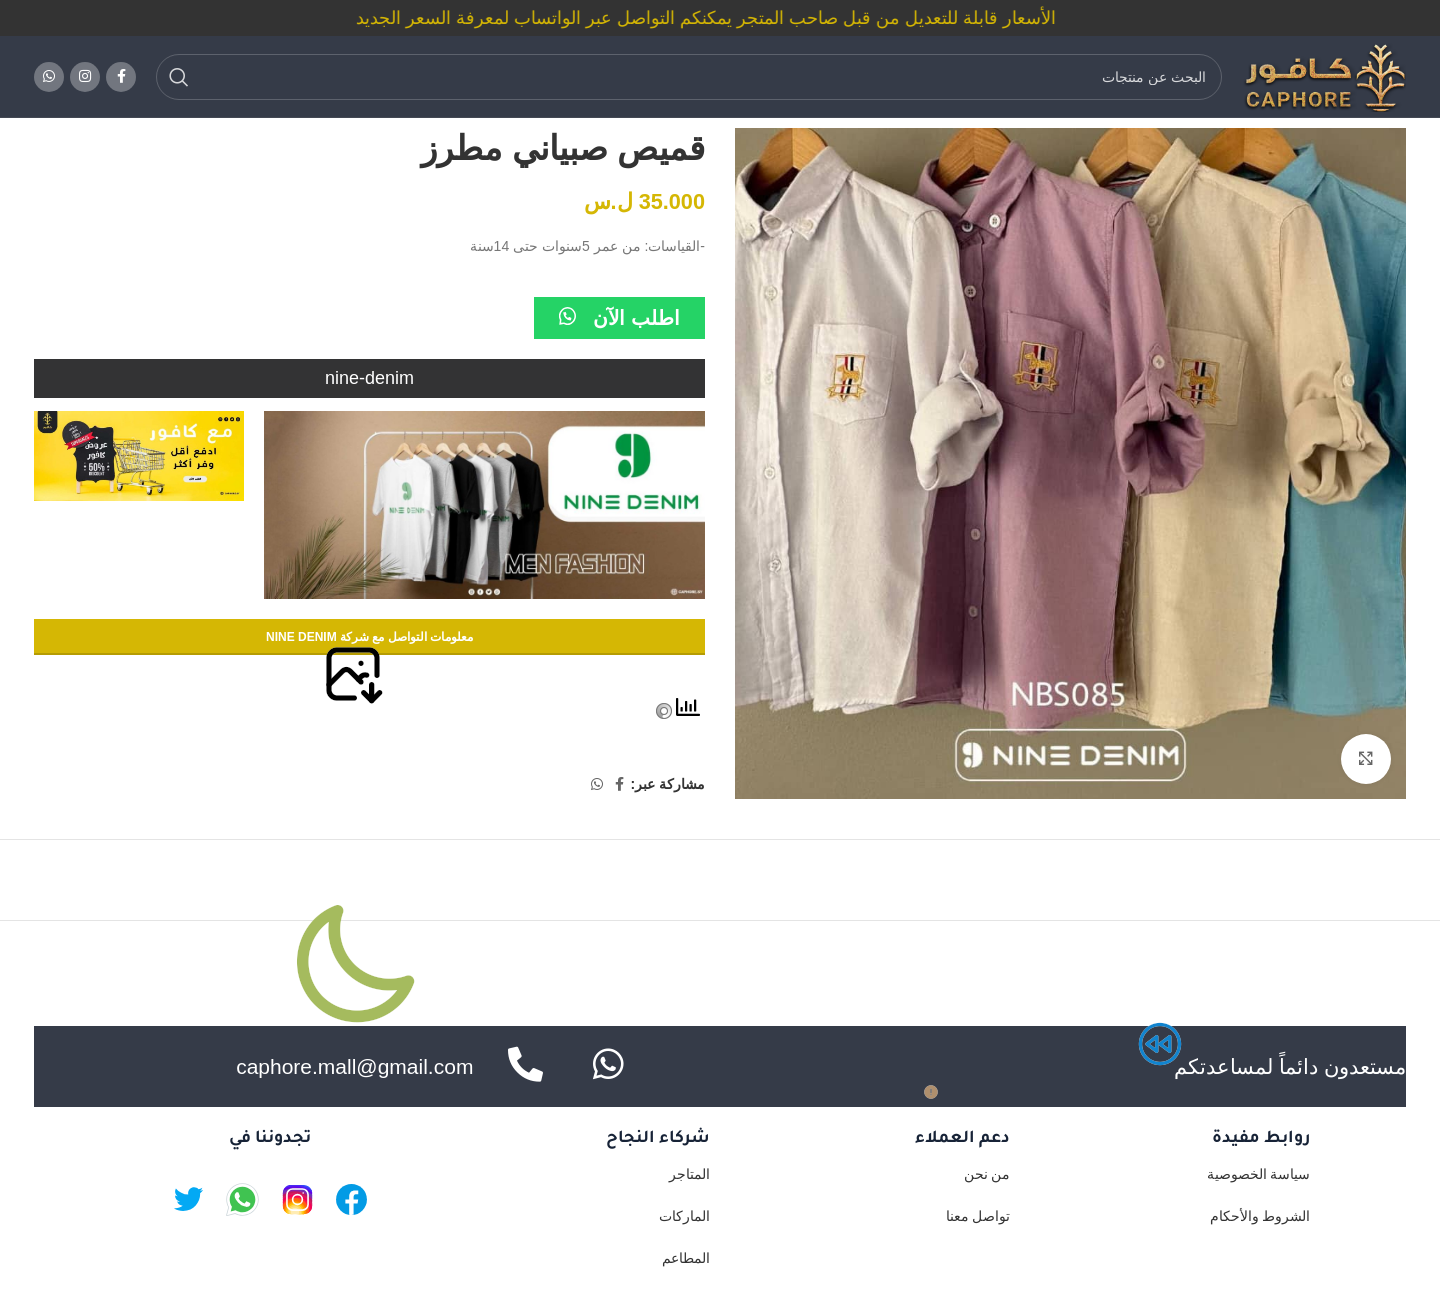  I want to click on indicates an error or warning state, so click(931, 1092).